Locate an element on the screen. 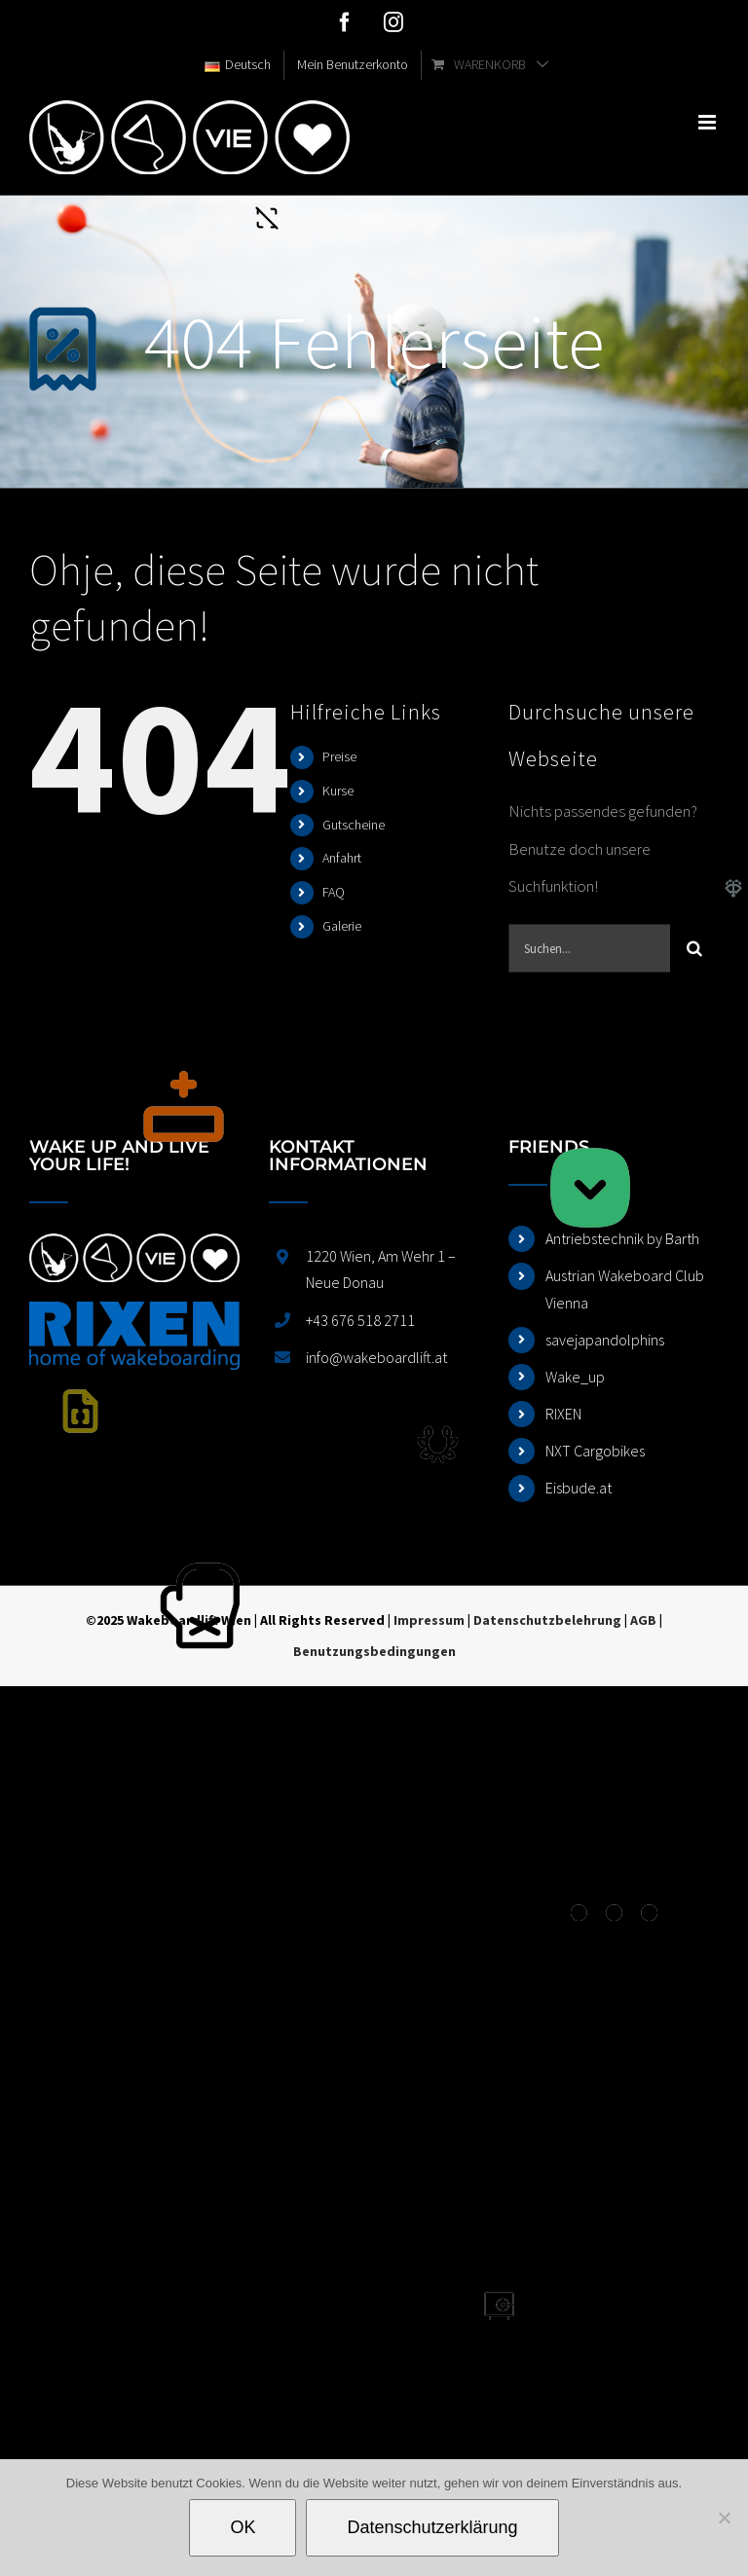 This screenshot has width=748, height=2576. access boxing or martial arts content is located at coordinates (202, 1607).